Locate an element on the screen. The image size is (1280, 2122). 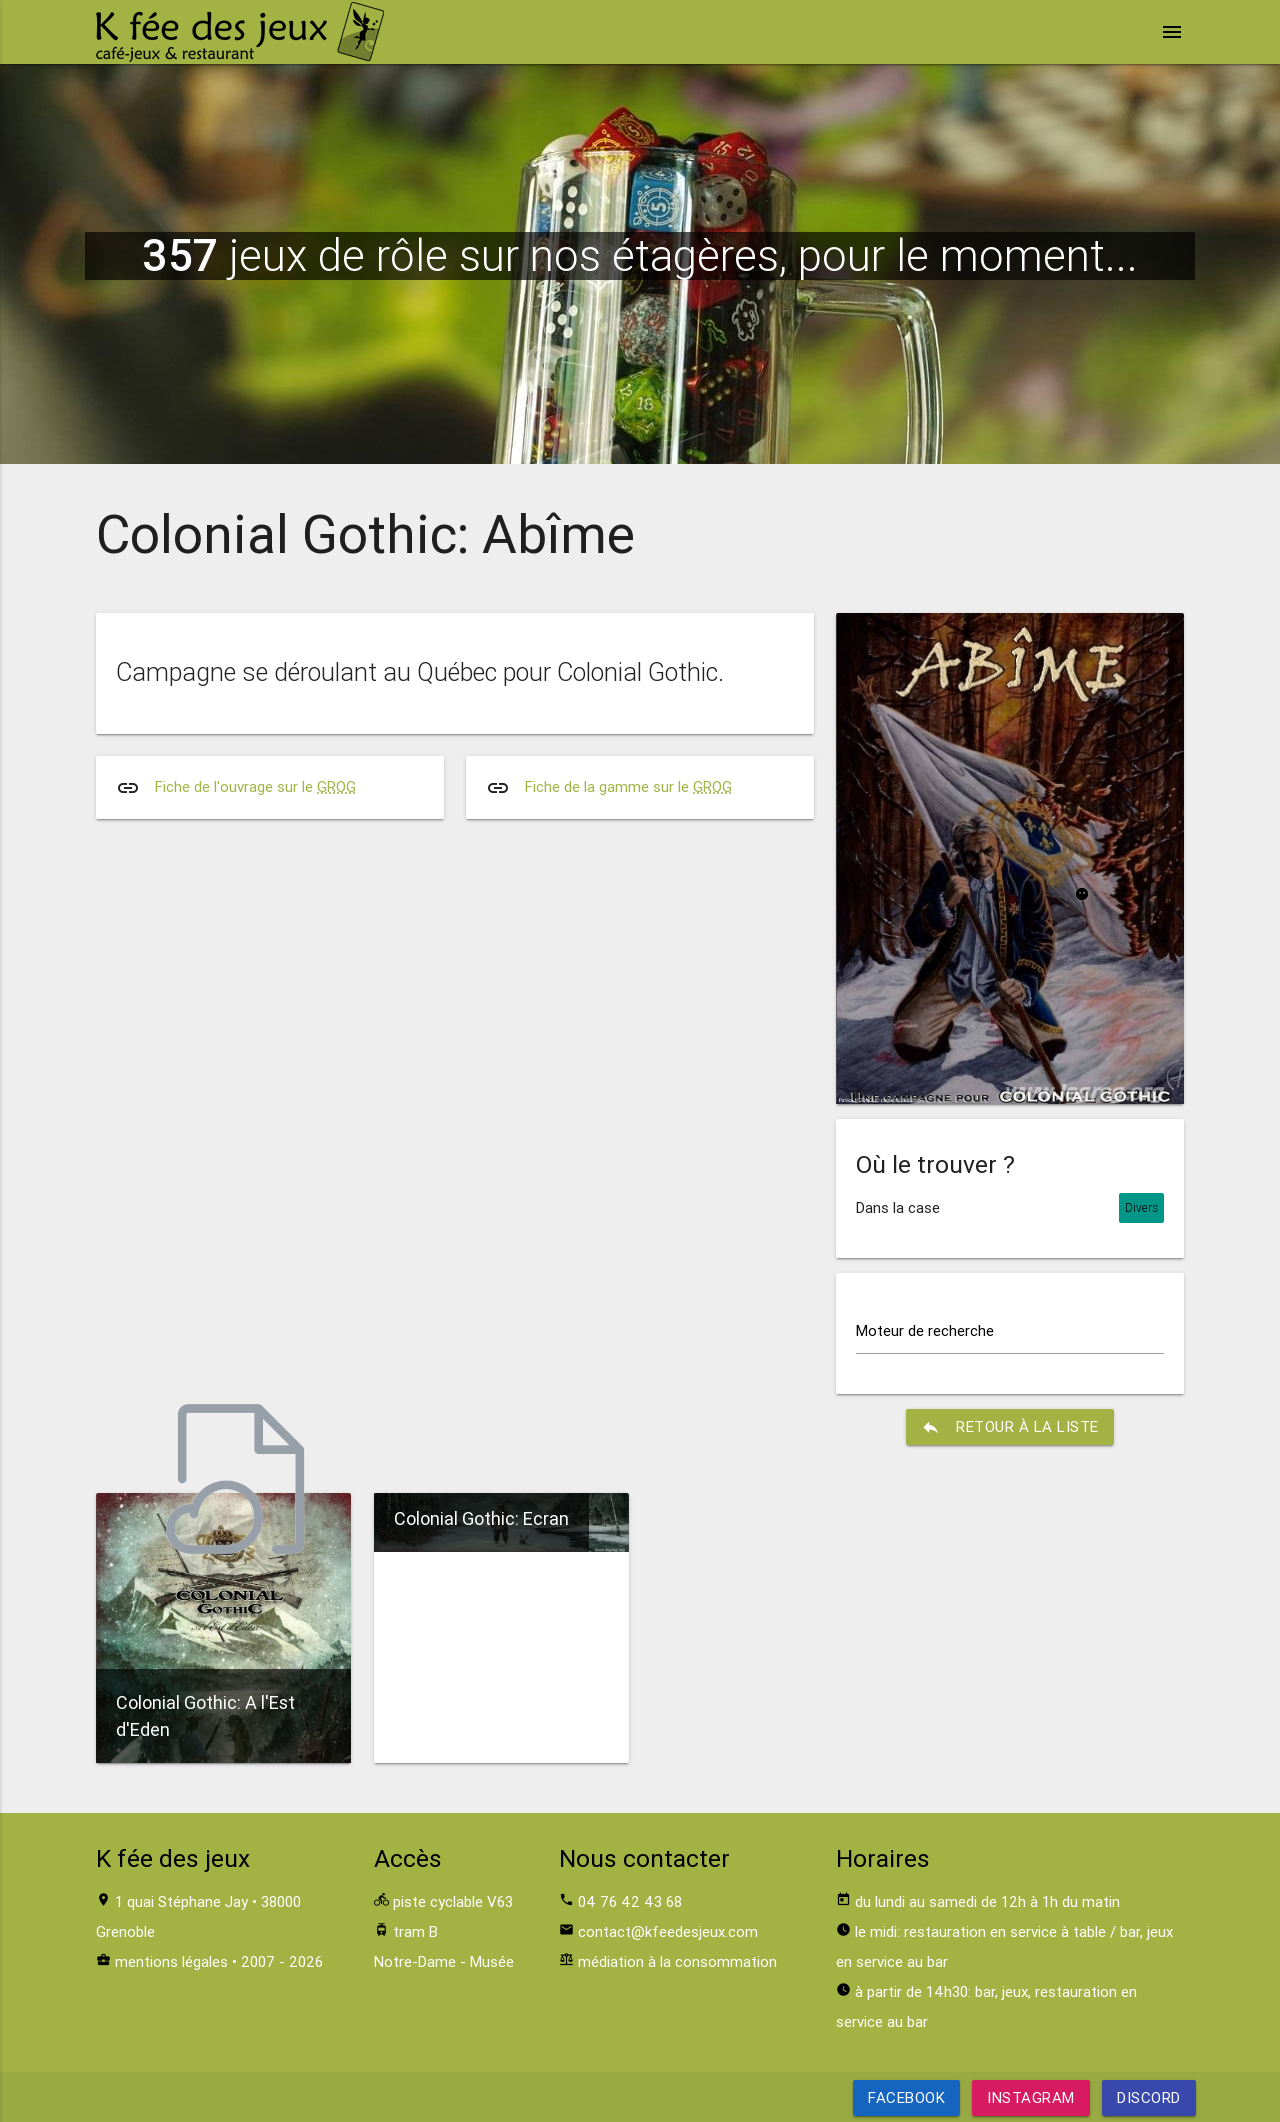
indicates a neutral or no-opinion response is located at coordinates (1082, 894).